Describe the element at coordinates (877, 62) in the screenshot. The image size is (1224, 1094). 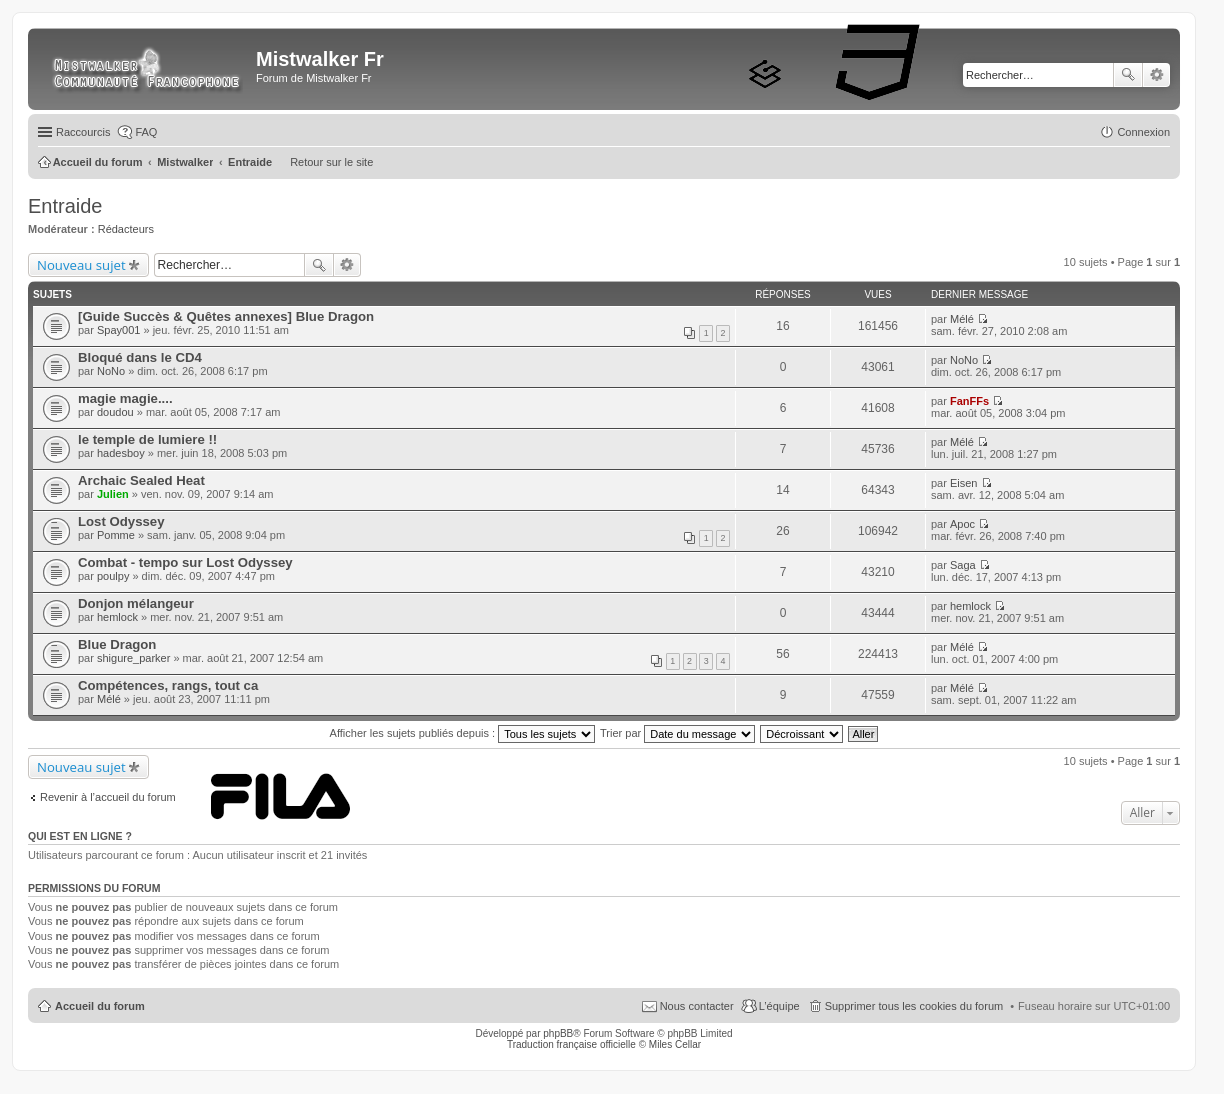
I see `indicates CSS3 styling or stylesheet` at that location.